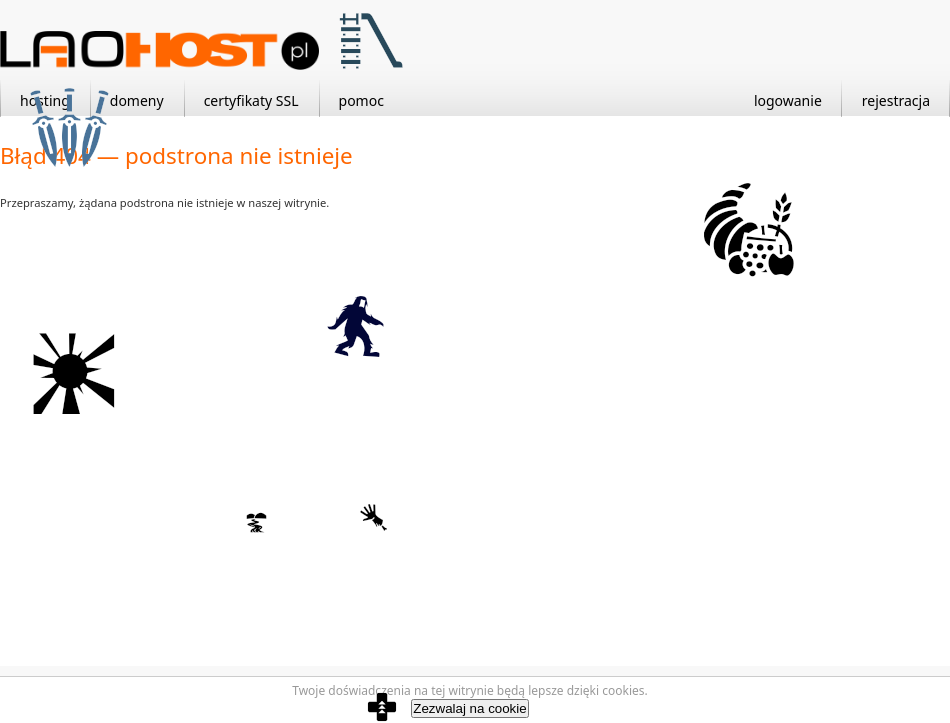 This screenshot has width=950, height=723. What do you see at coordinates (256, 522) in the screenshot?
I see `view river or waterway on map` at bounding box center [256, 522].